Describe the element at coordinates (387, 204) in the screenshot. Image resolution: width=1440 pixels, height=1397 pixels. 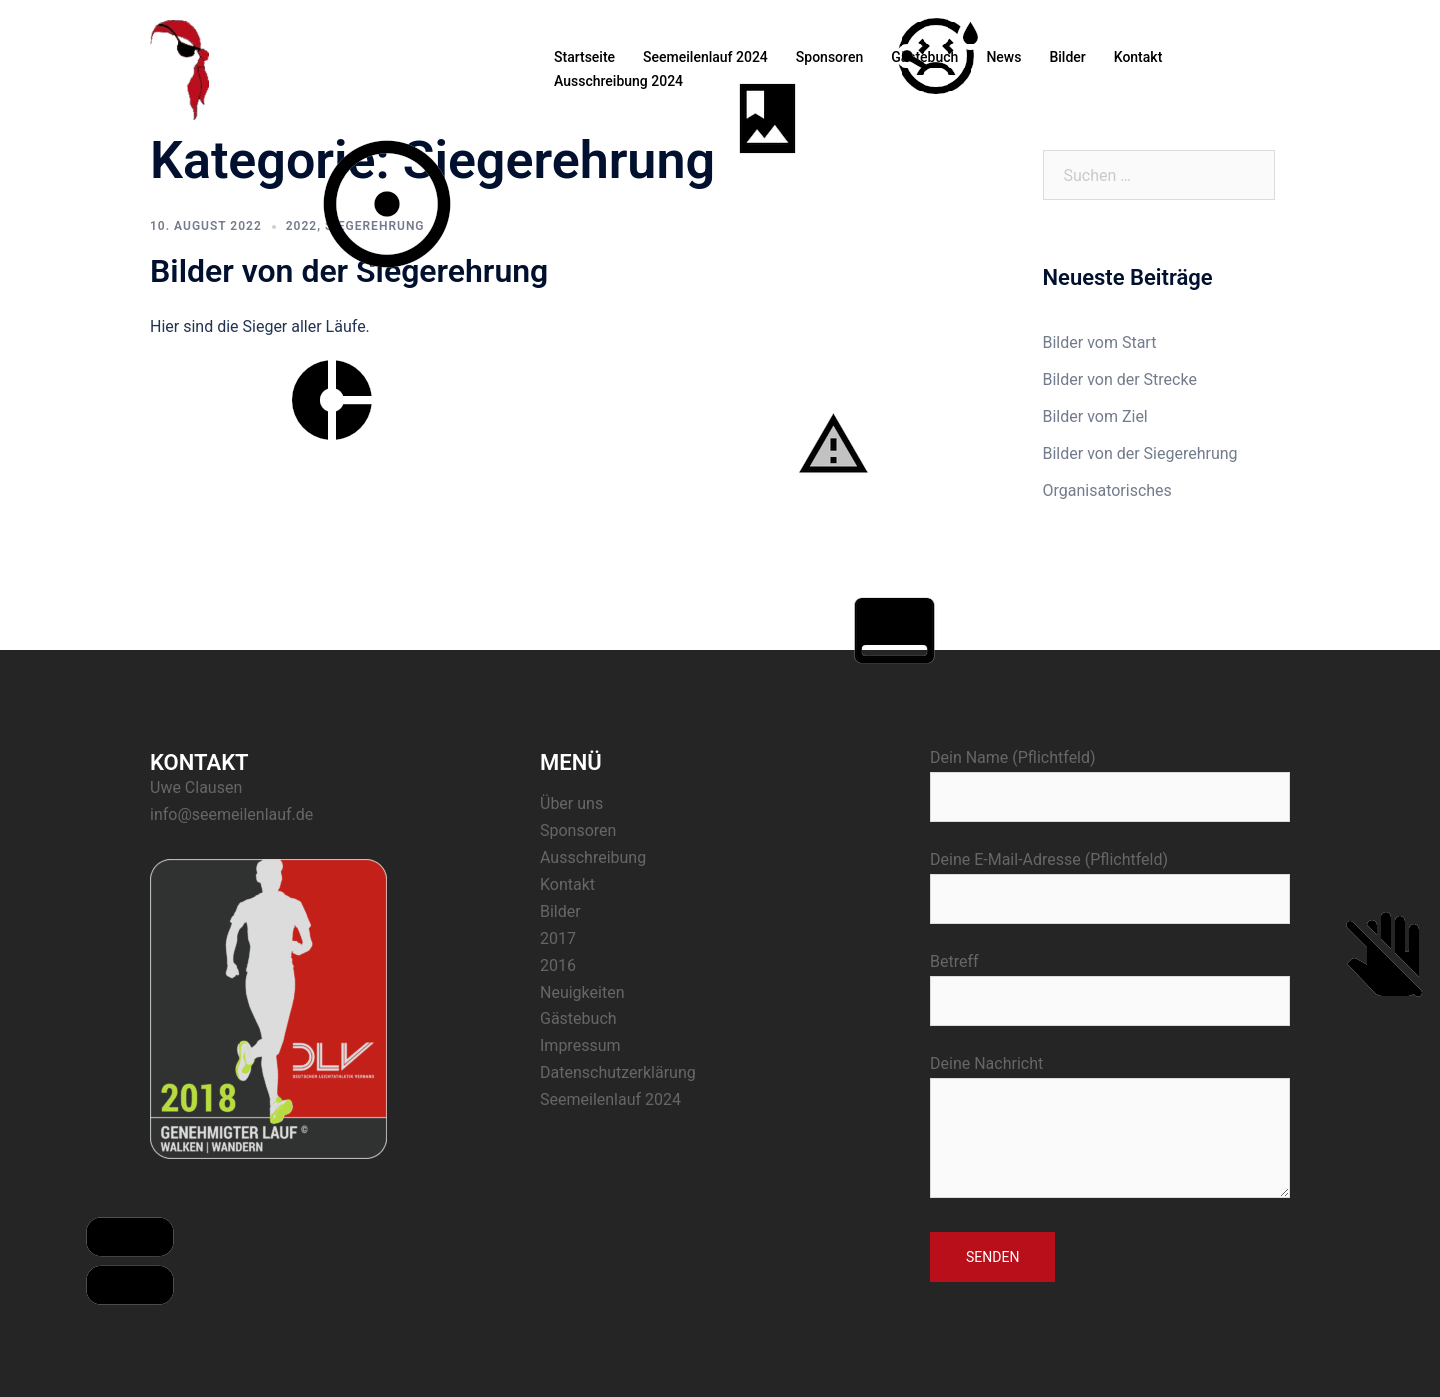
I see `select or mark an item as active` at that location.